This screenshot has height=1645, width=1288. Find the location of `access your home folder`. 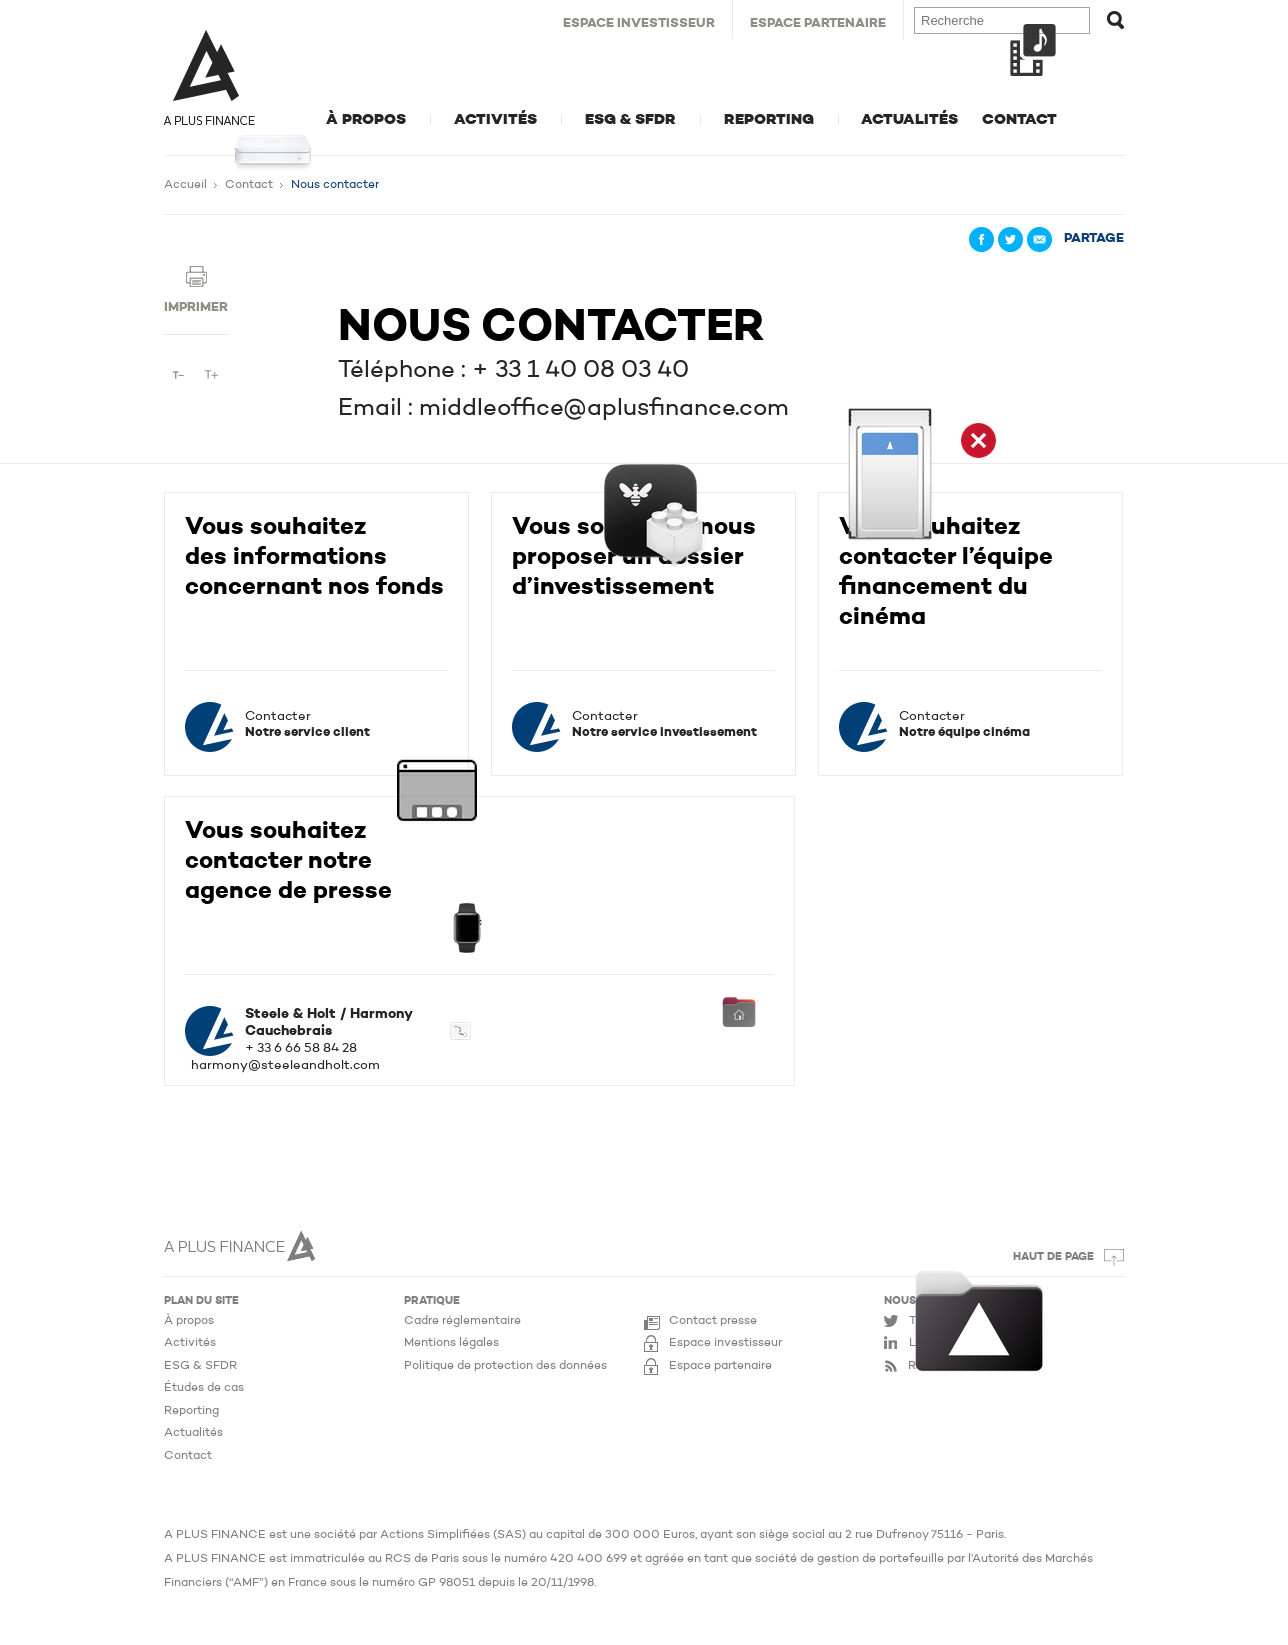

access your home folder is located at coordinates (739, 1012).